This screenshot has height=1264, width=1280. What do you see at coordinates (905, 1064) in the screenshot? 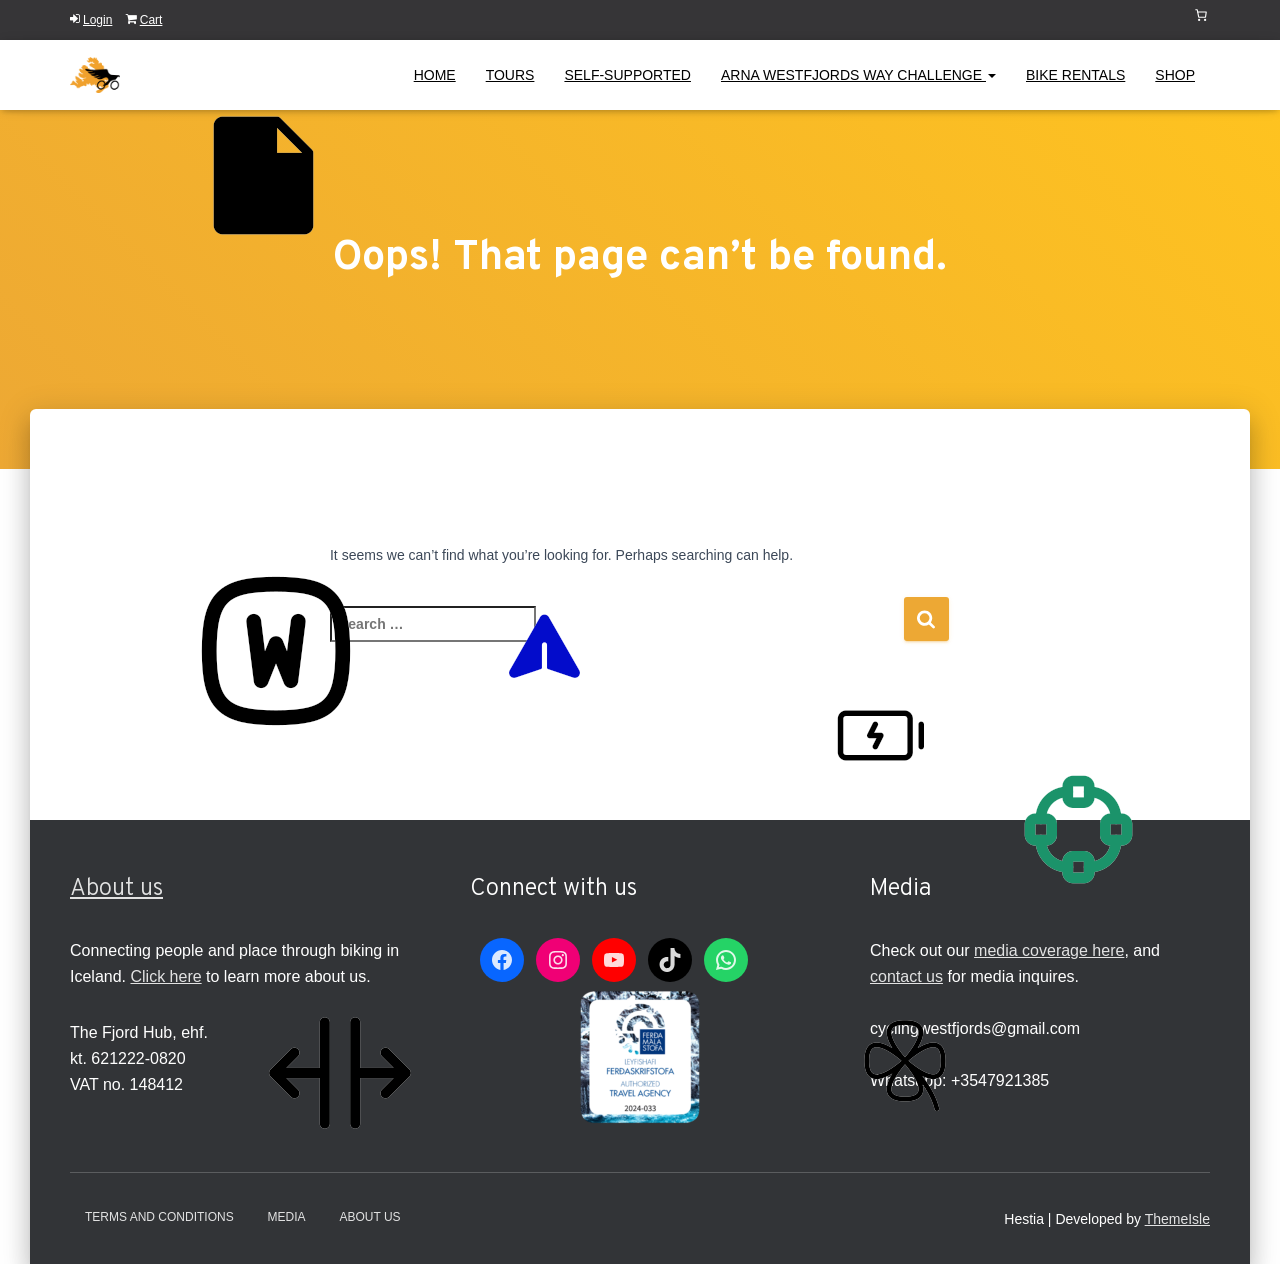
I see `indicates luck or bonus feature` at bounding box center [905, 1064].